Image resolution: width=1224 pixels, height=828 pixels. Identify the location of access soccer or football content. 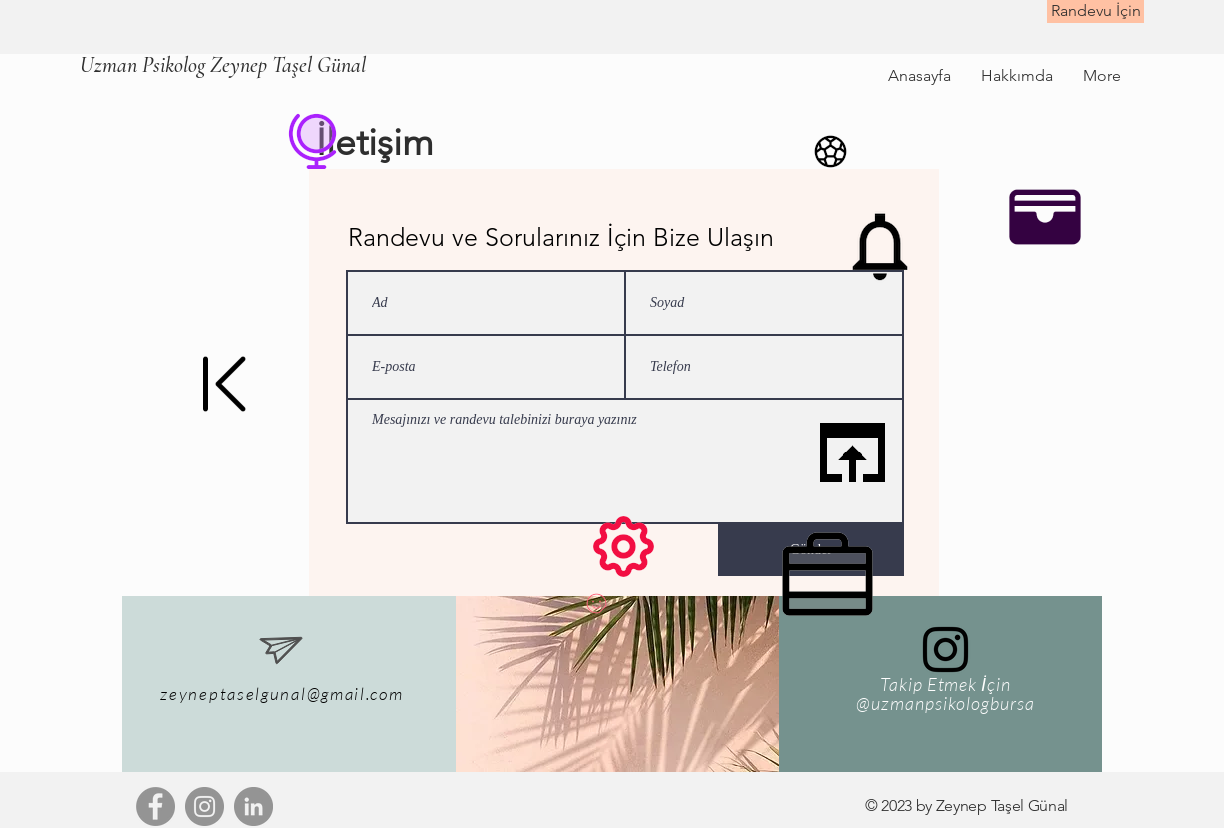
(830, 151).